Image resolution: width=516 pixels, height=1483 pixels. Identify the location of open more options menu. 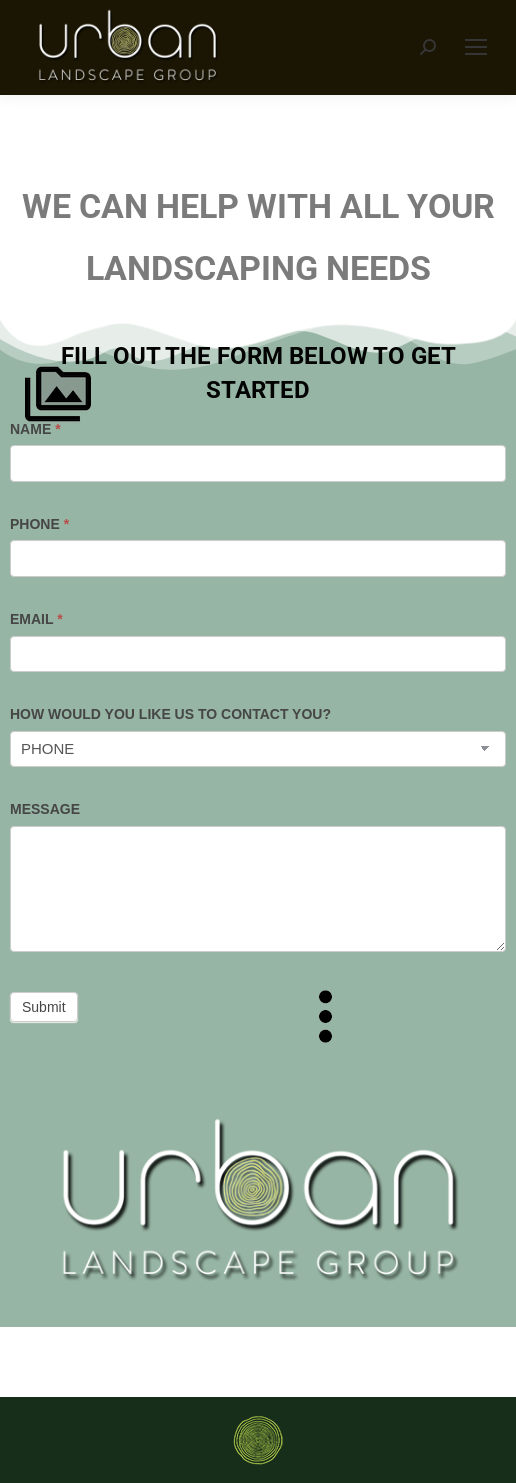
(325, 1016).